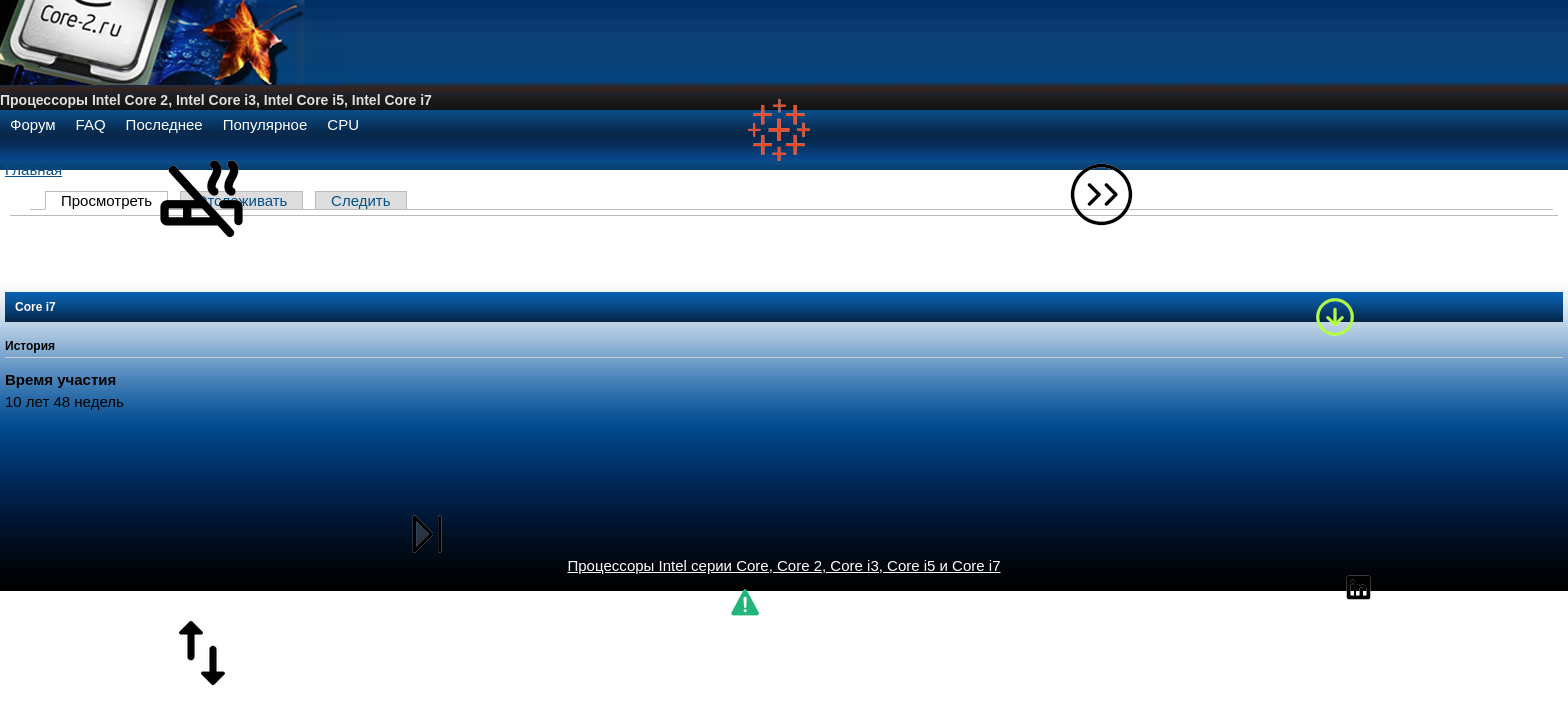 The height and width of the screenshot is (720, 1568). I want to click on swap or reverse the order of items, so click(202, 653).